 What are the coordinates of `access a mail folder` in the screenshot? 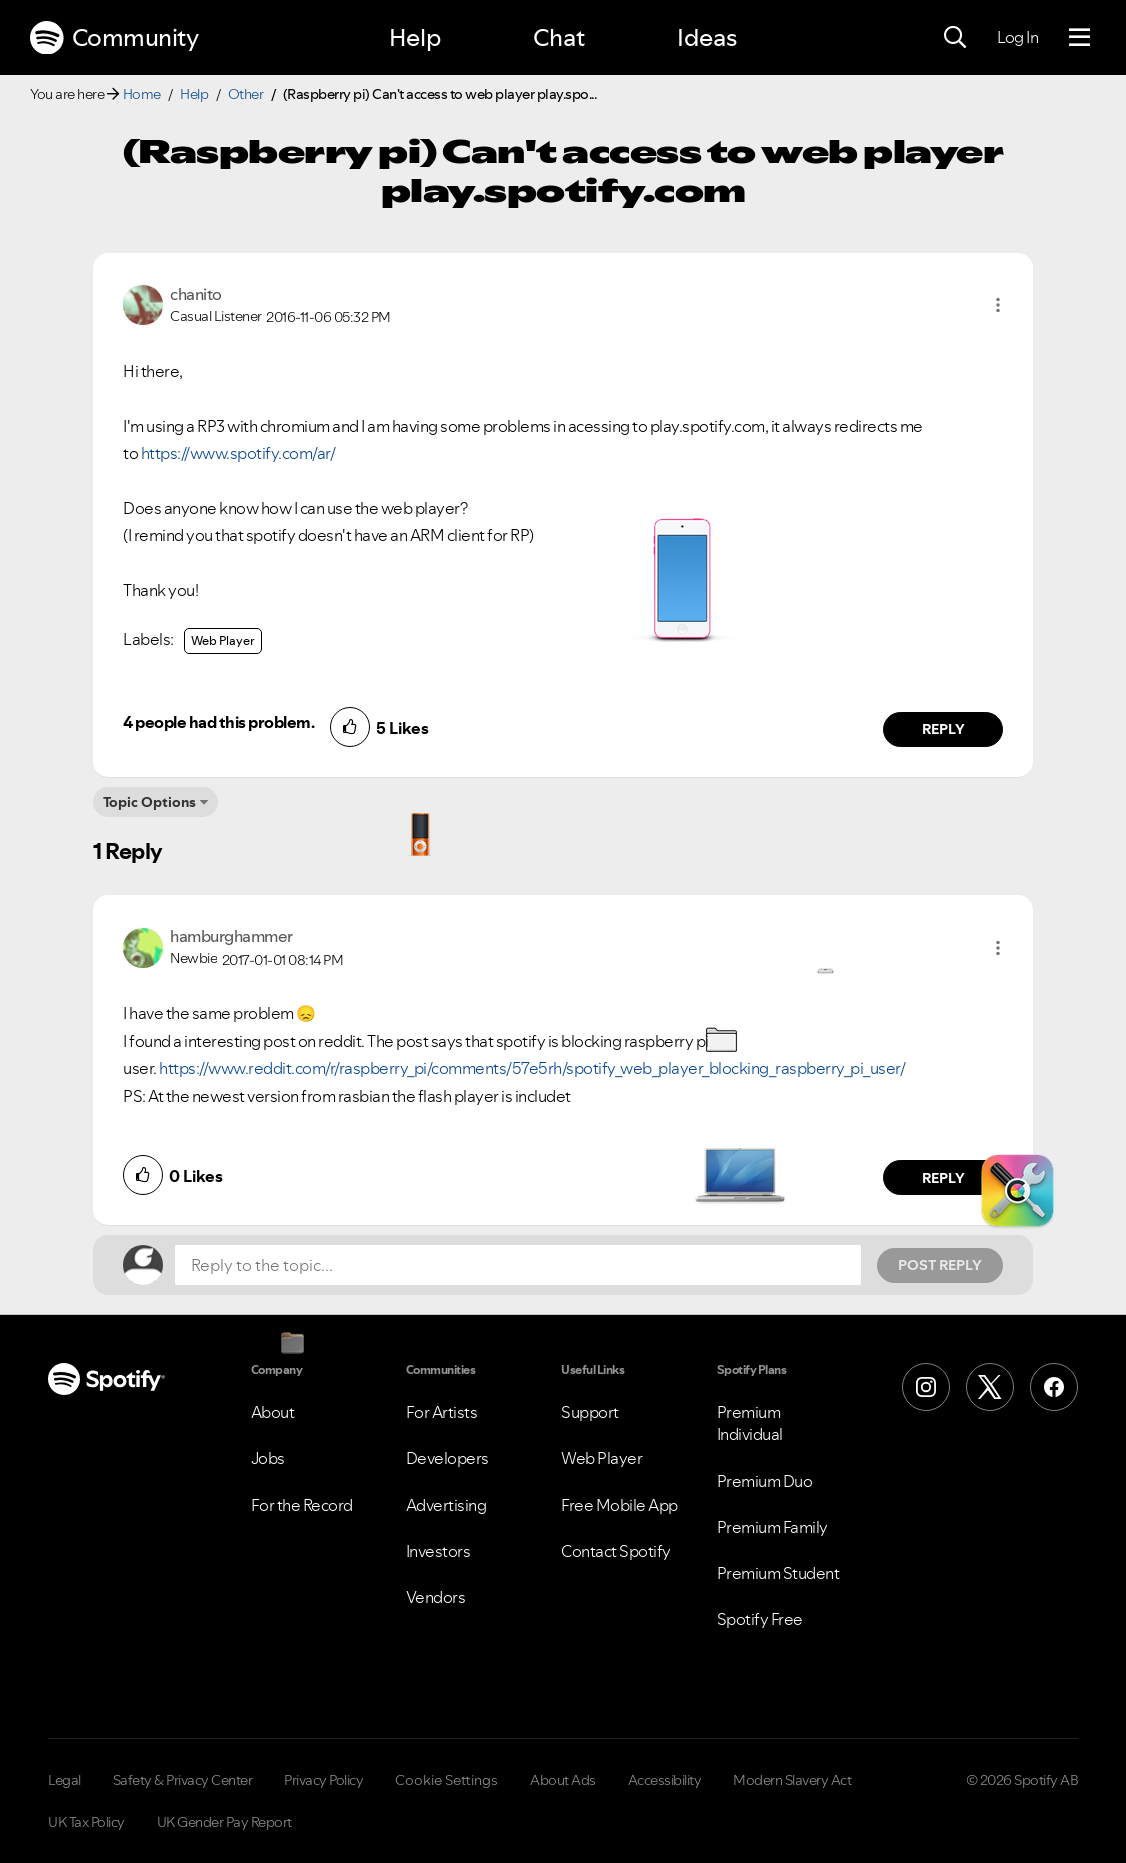 It's located at (721, 1039).